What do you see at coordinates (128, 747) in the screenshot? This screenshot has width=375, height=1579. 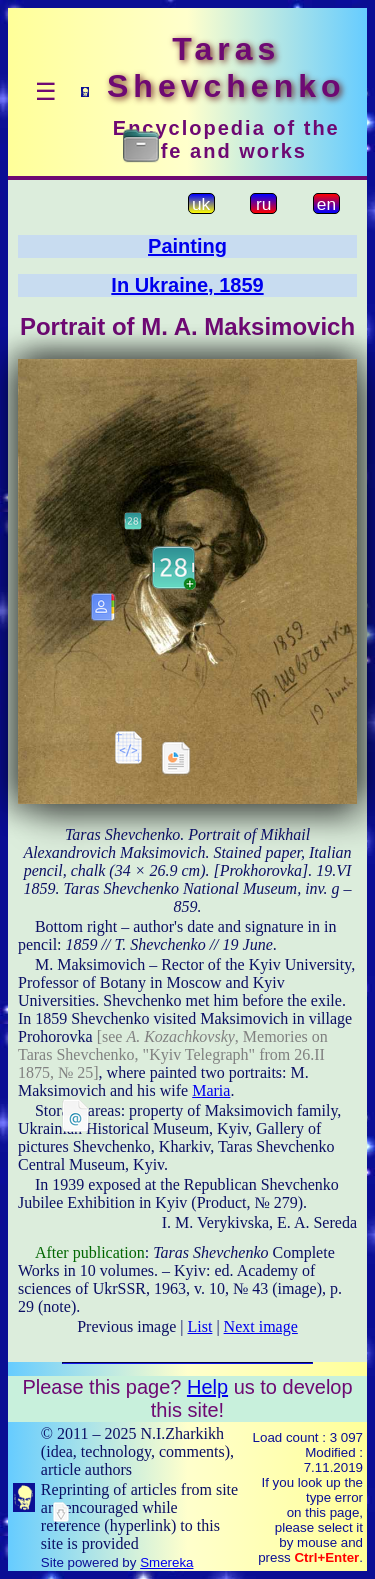 I see `an html template file` at bounding box center [128, 747].